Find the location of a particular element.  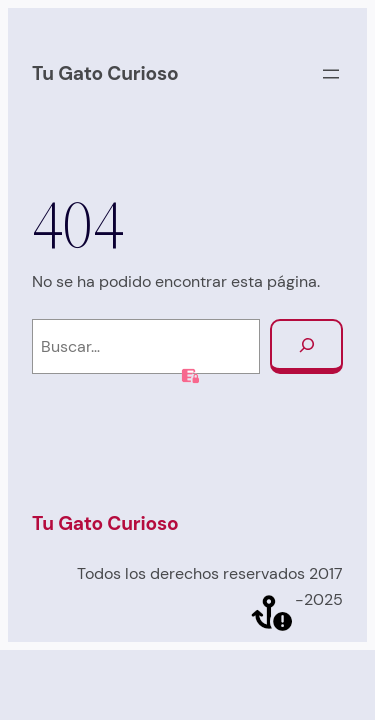

anchor point warning or error is located at coordinates (271, 612).